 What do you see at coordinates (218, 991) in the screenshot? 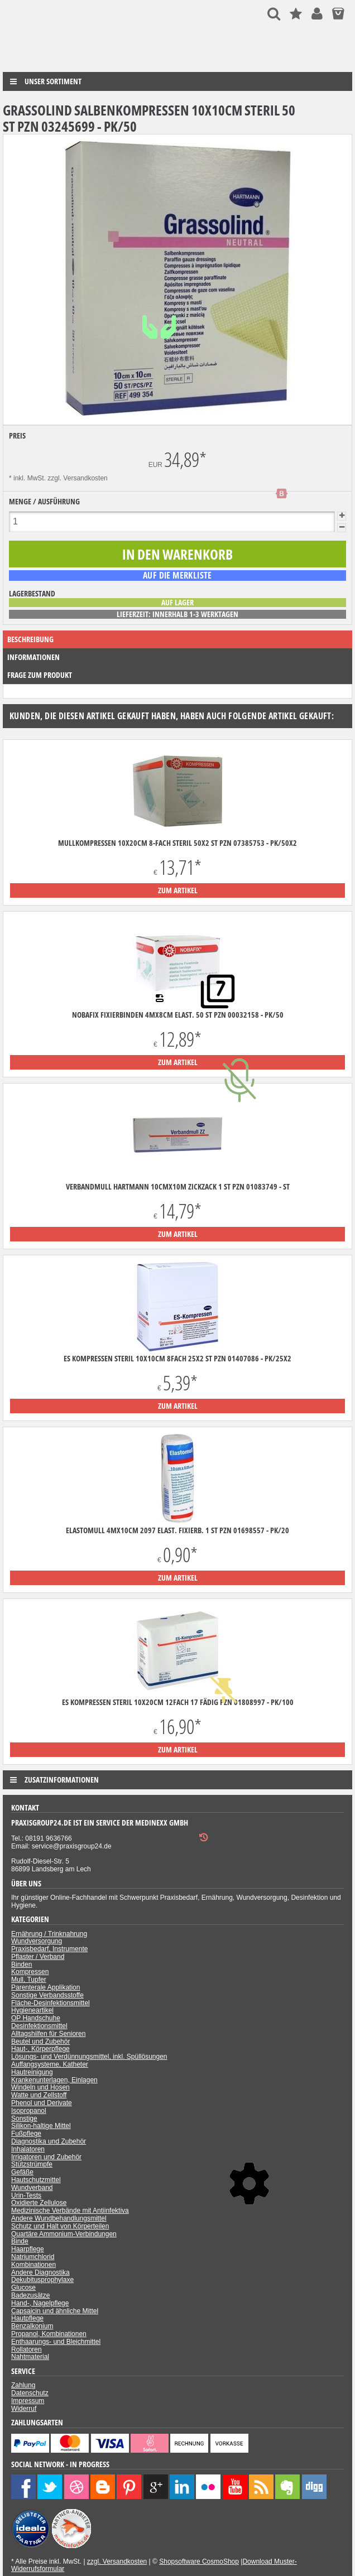
I see `filter or view item 7 in a series` at bounding box center [218, 991].